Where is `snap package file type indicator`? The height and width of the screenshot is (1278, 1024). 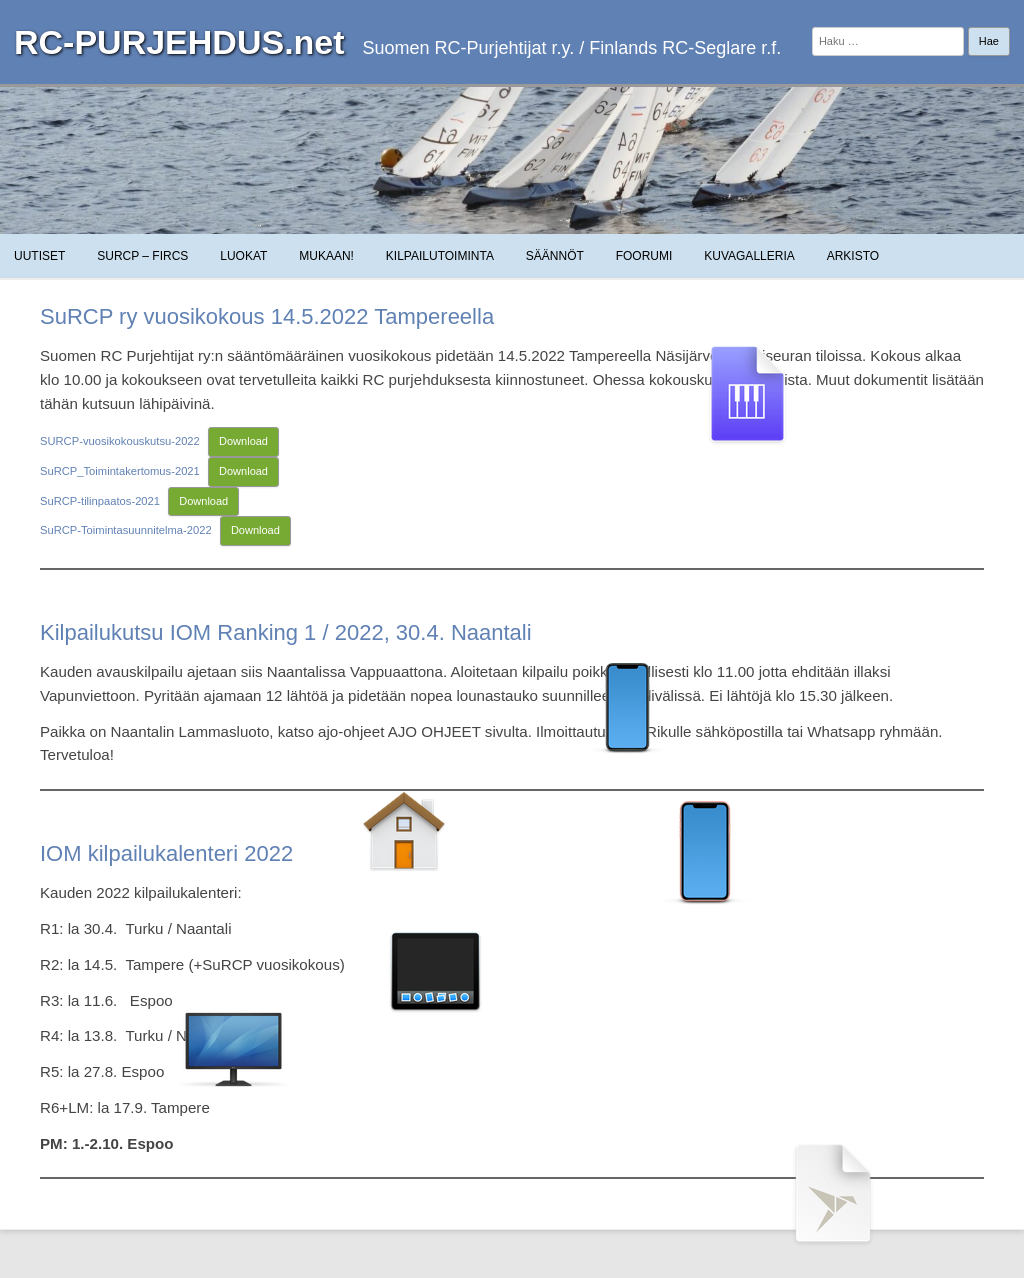 snap package file type indicator is located at coordinates (833, 1195).